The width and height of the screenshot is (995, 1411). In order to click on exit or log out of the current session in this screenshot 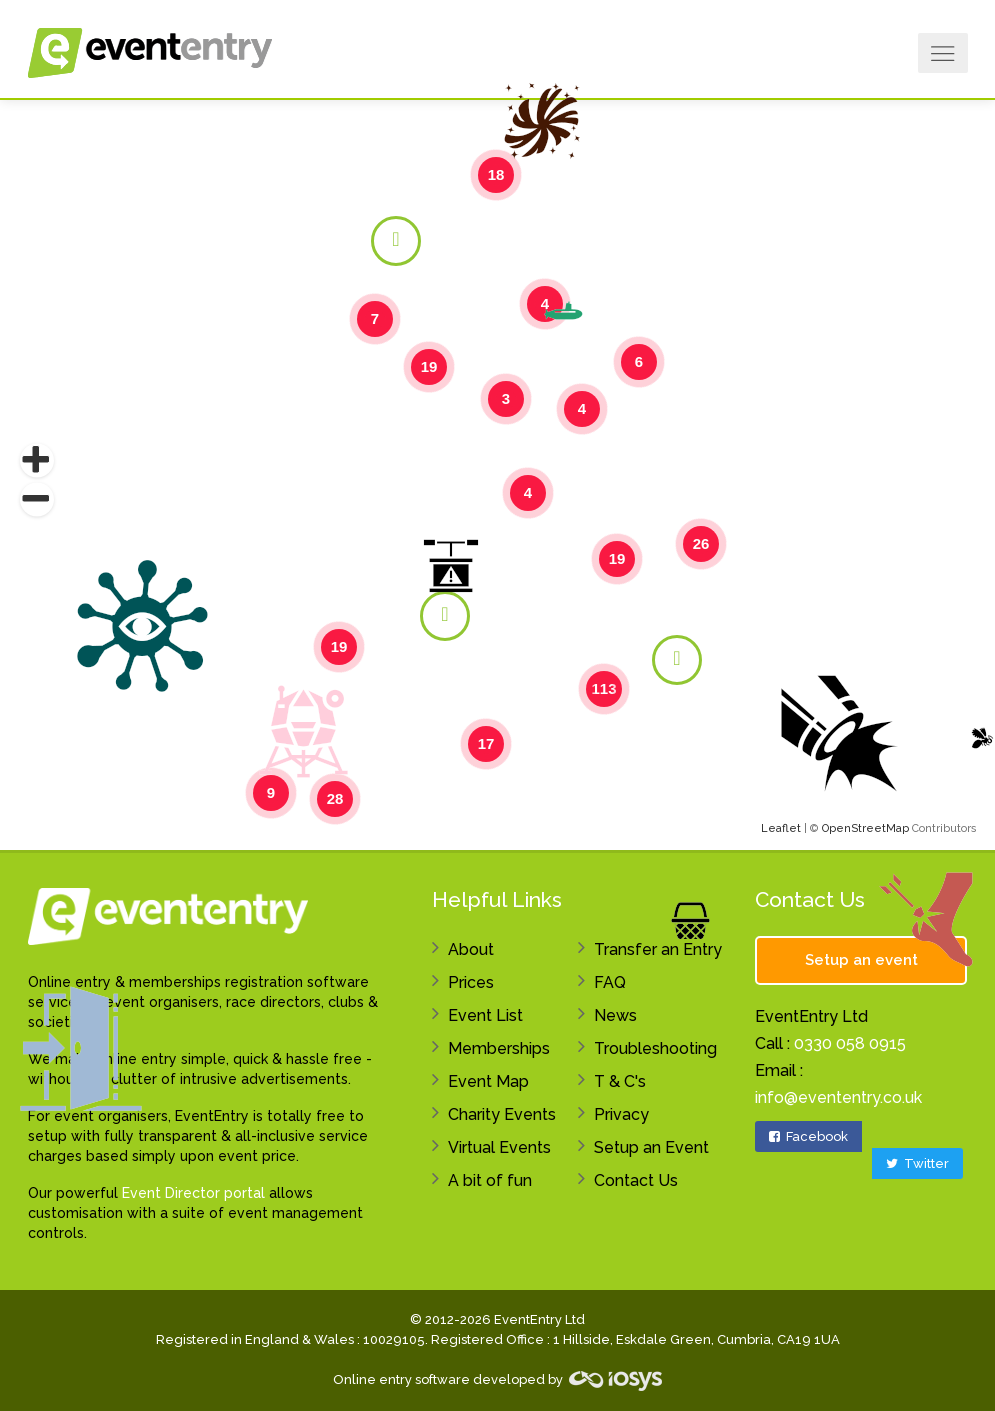, I will do `click(81, 1048)`.